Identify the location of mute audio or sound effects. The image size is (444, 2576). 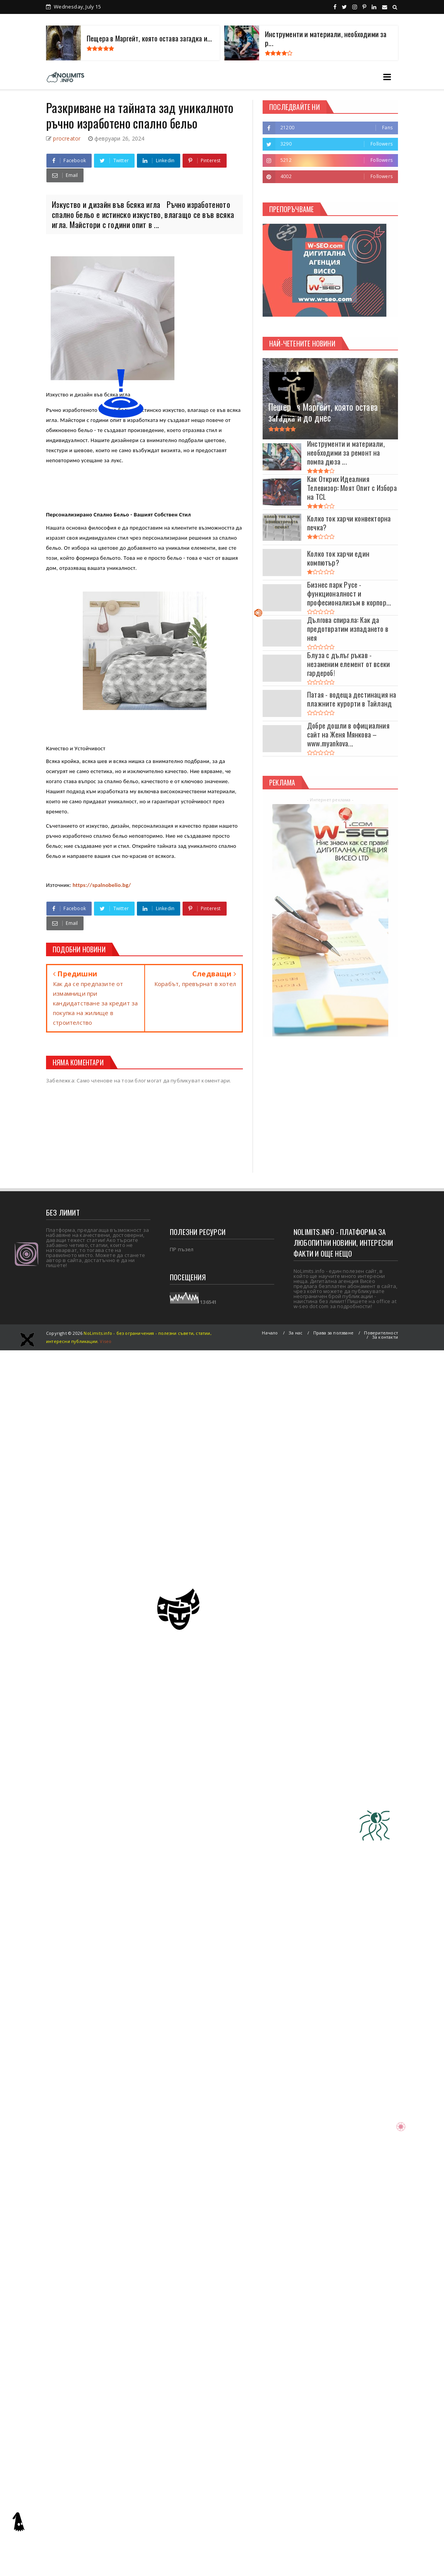
(291, 395).